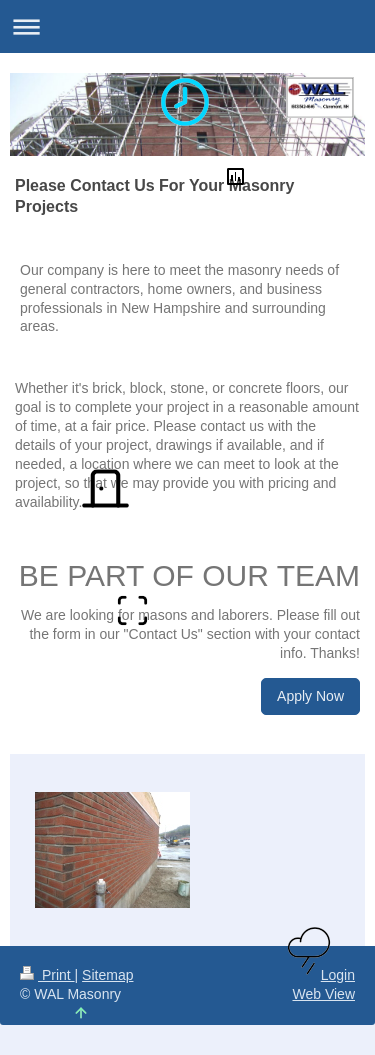 The width and height of the screenshot is (375, 1055). I want to click on scroll to top of page, so click(81, 1013).